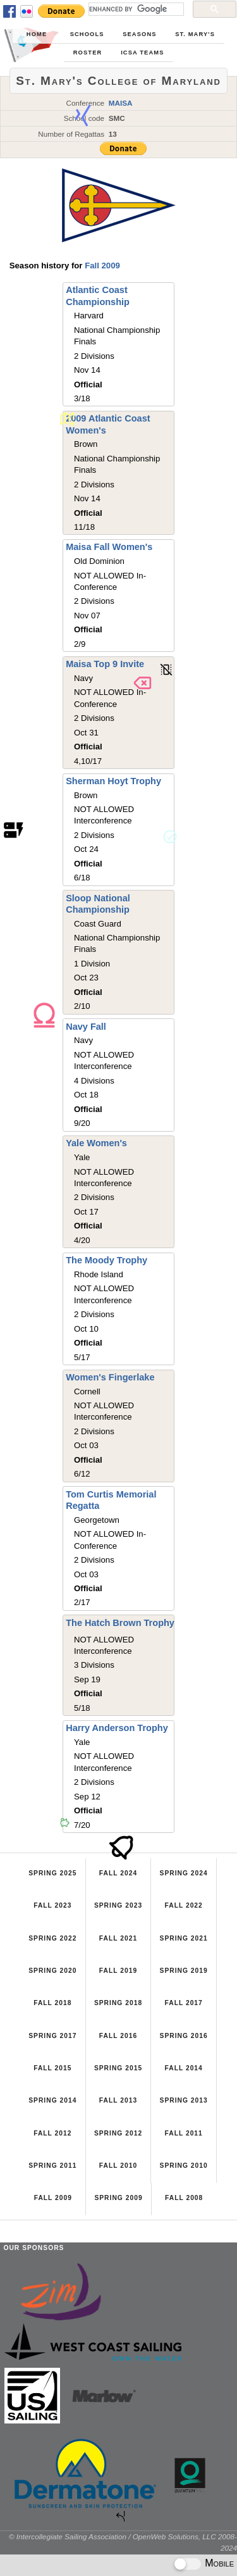  I want to click on delete the previous character, so click(142, 683).